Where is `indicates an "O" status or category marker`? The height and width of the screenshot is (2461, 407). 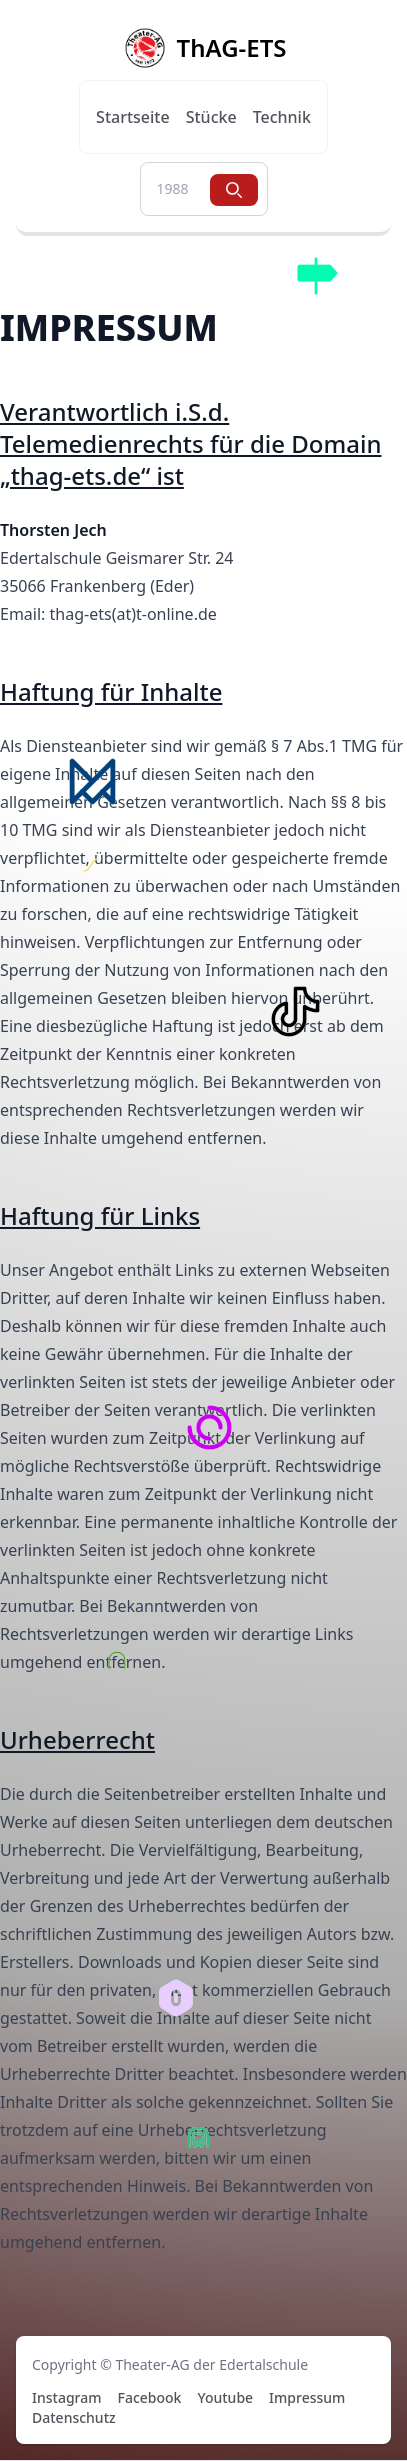 indicates an "O" status or category marker is located at coordinates (176, 1998).